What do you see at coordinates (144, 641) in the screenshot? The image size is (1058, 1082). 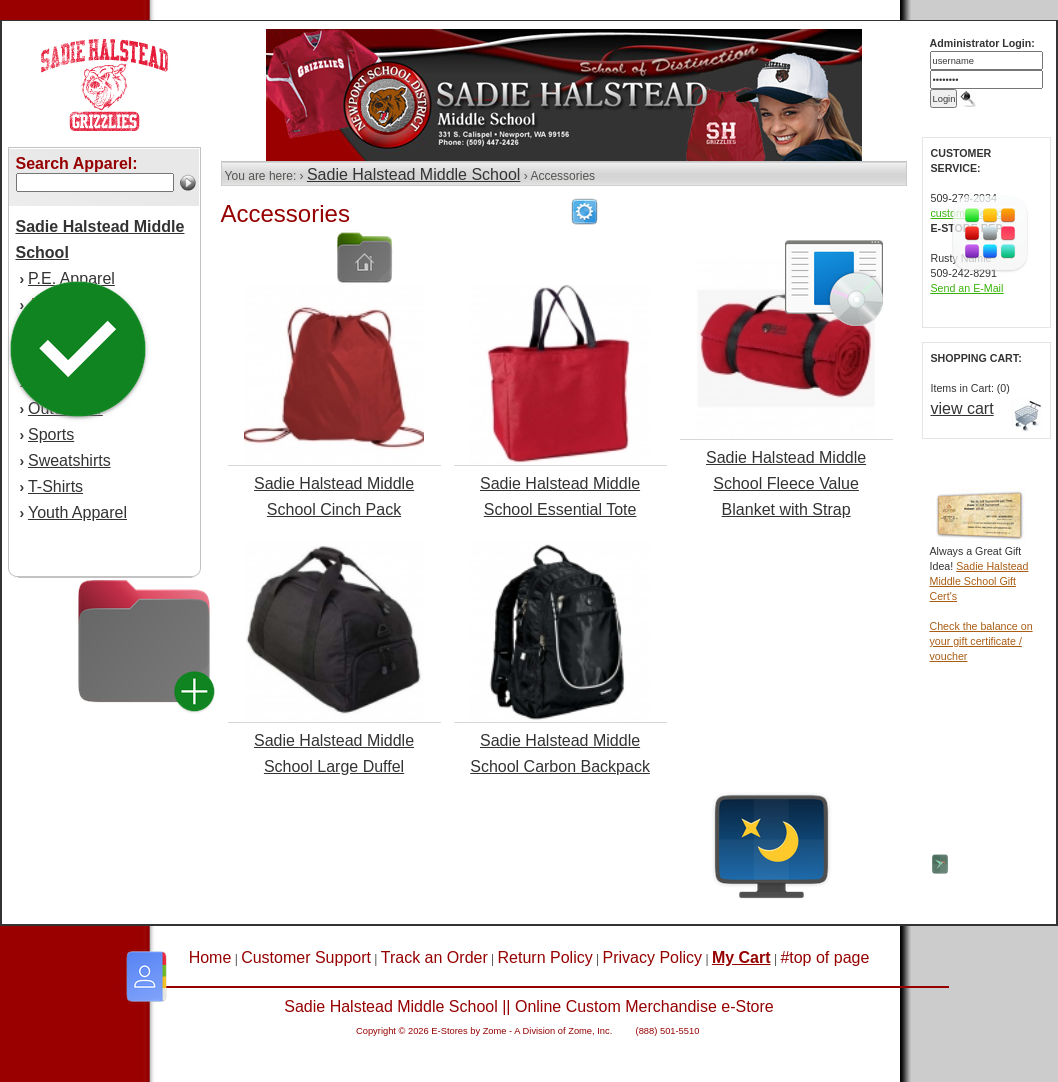 I see `create a new folder` at bounding box center [144, 641].